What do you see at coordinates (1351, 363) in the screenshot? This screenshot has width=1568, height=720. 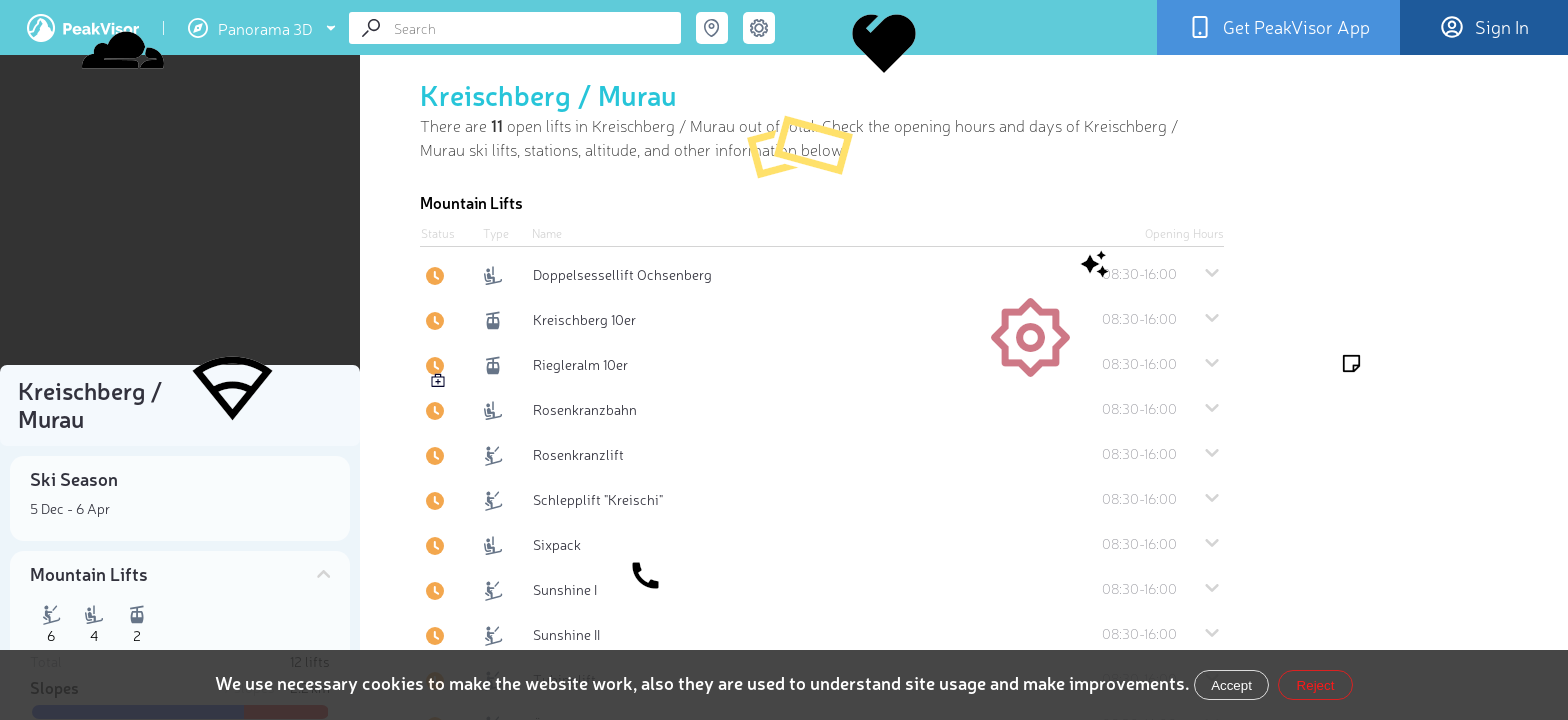 I see `create a new sticky note` at bounding box center [1351, 363].